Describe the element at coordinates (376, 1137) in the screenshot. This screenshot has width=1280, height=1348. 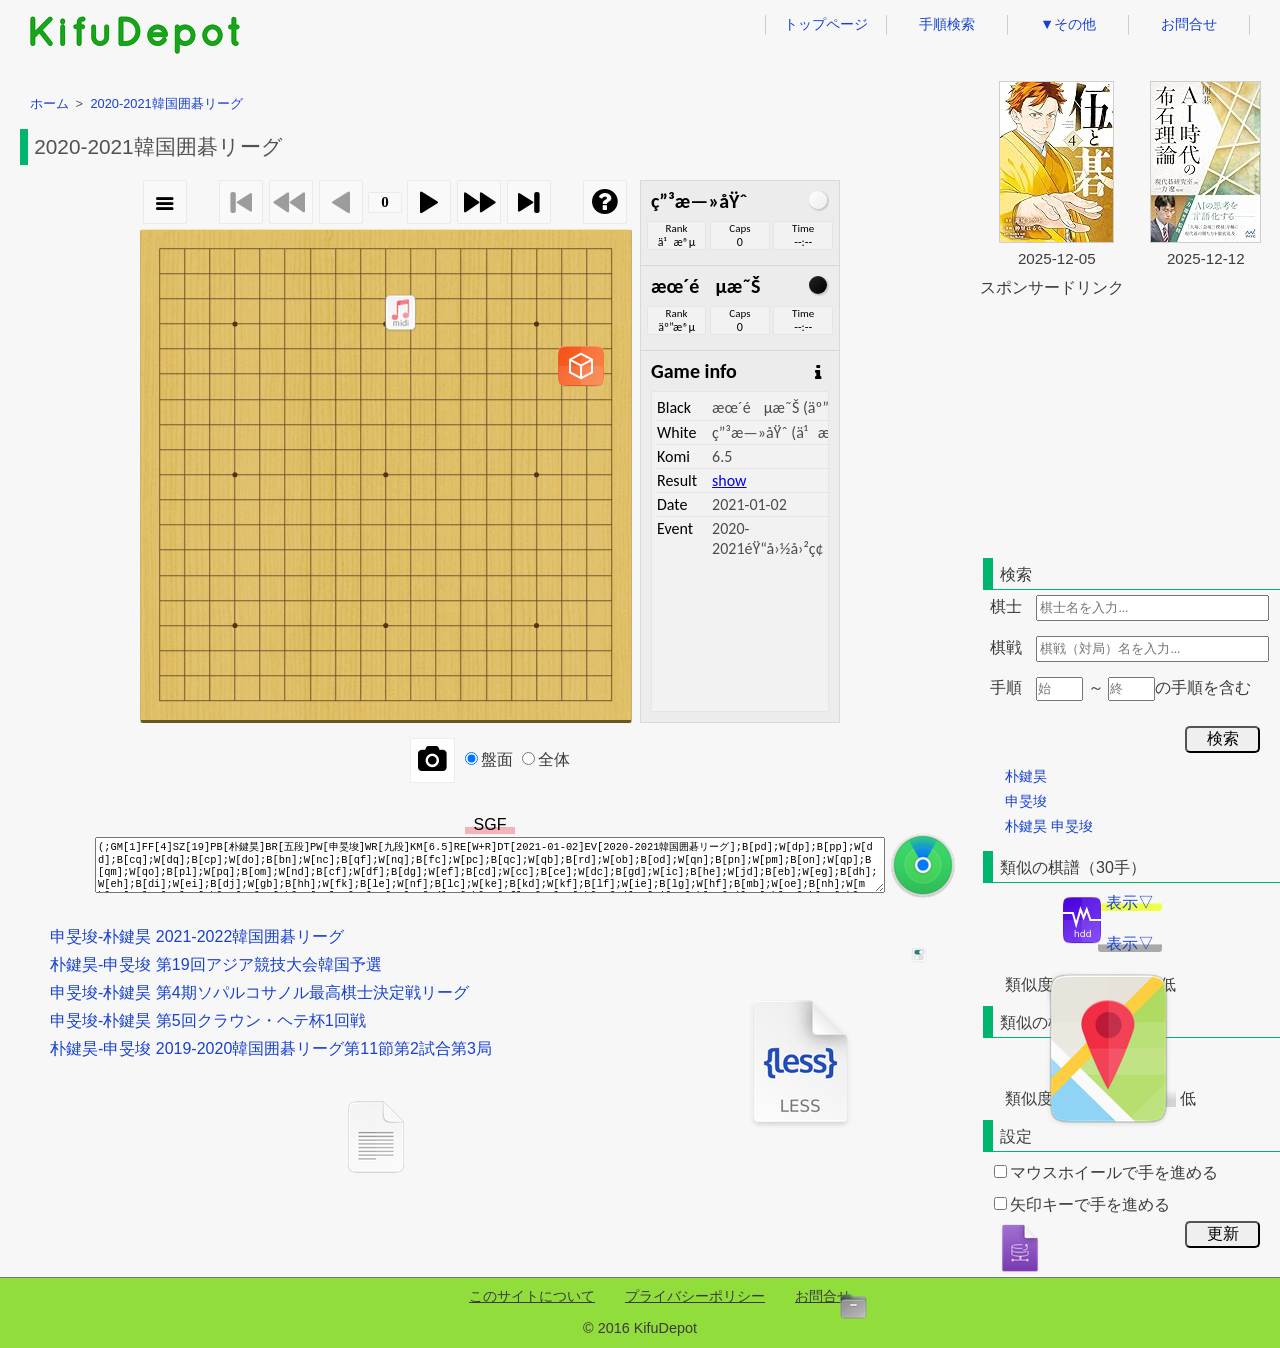
I see `open a plain text file` at that location.